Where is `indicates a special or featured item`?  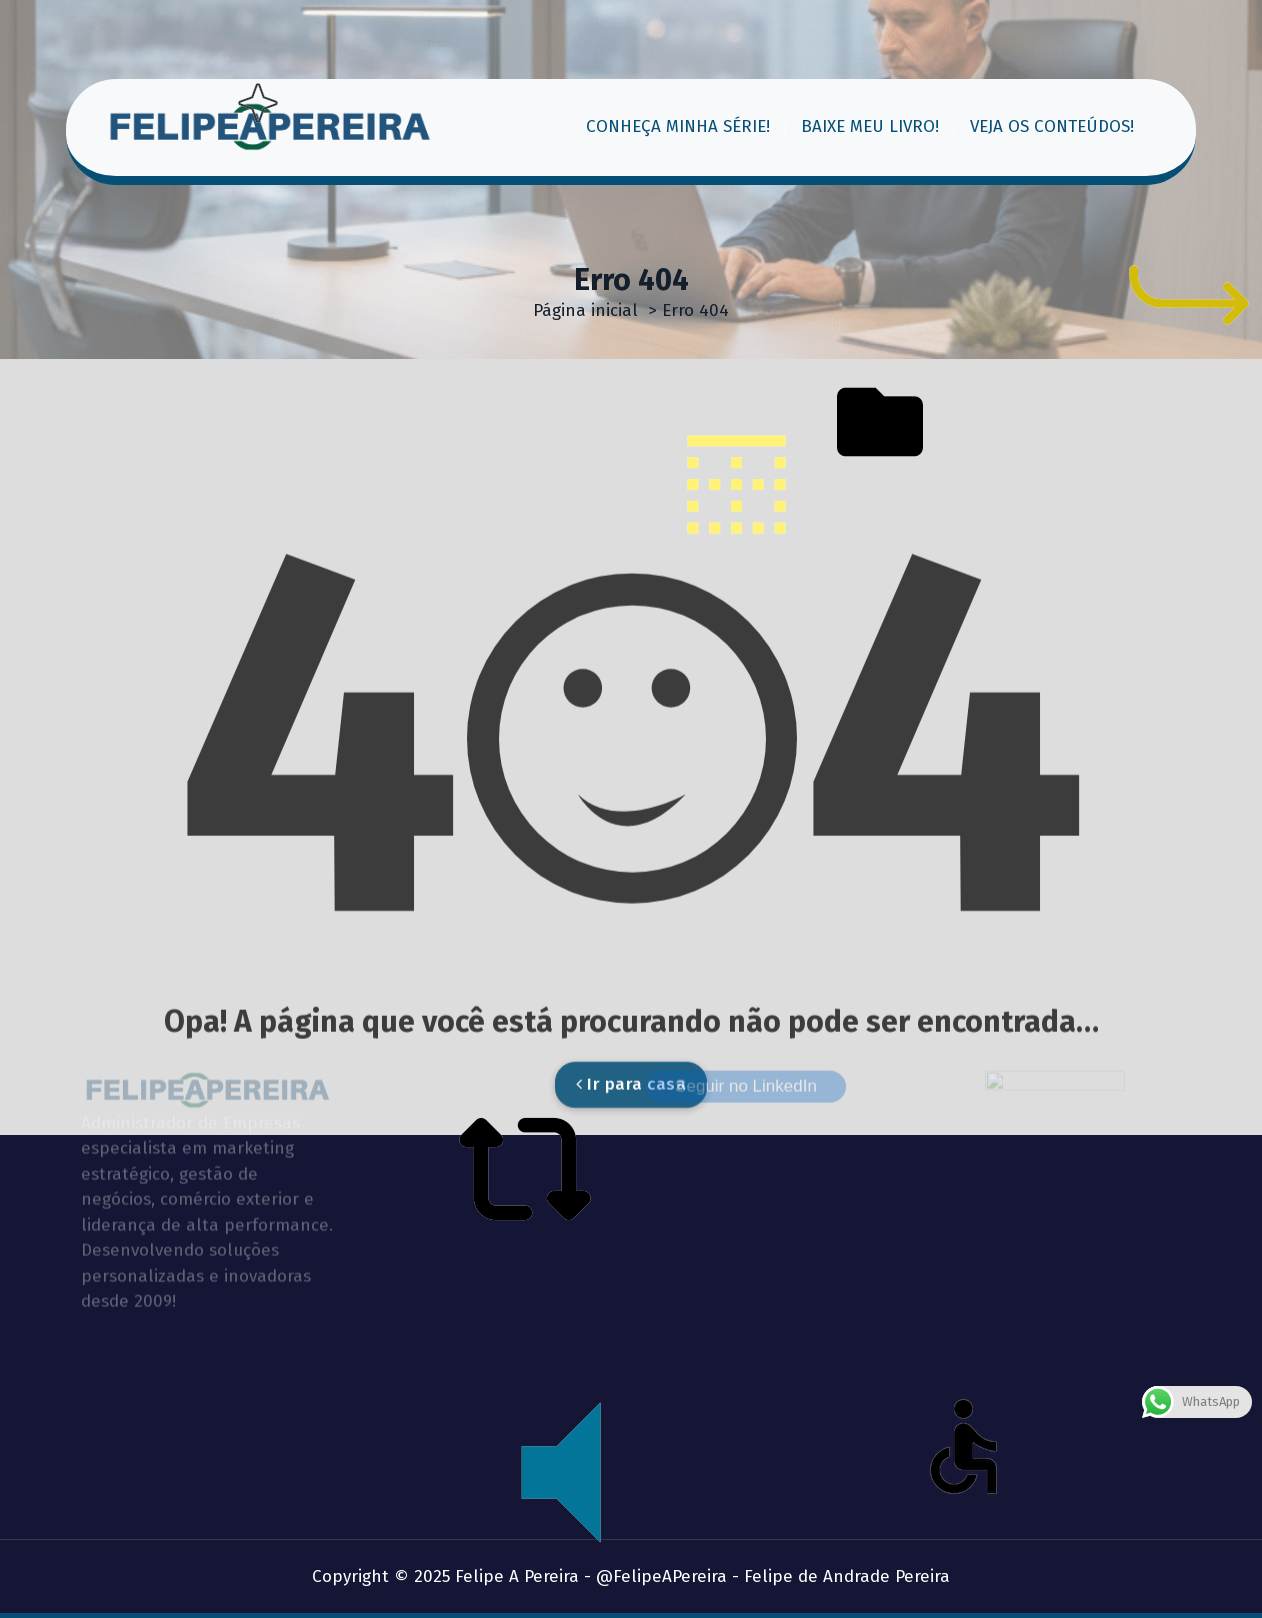 indicates a special or featured item is located at coordinates (258, 103).